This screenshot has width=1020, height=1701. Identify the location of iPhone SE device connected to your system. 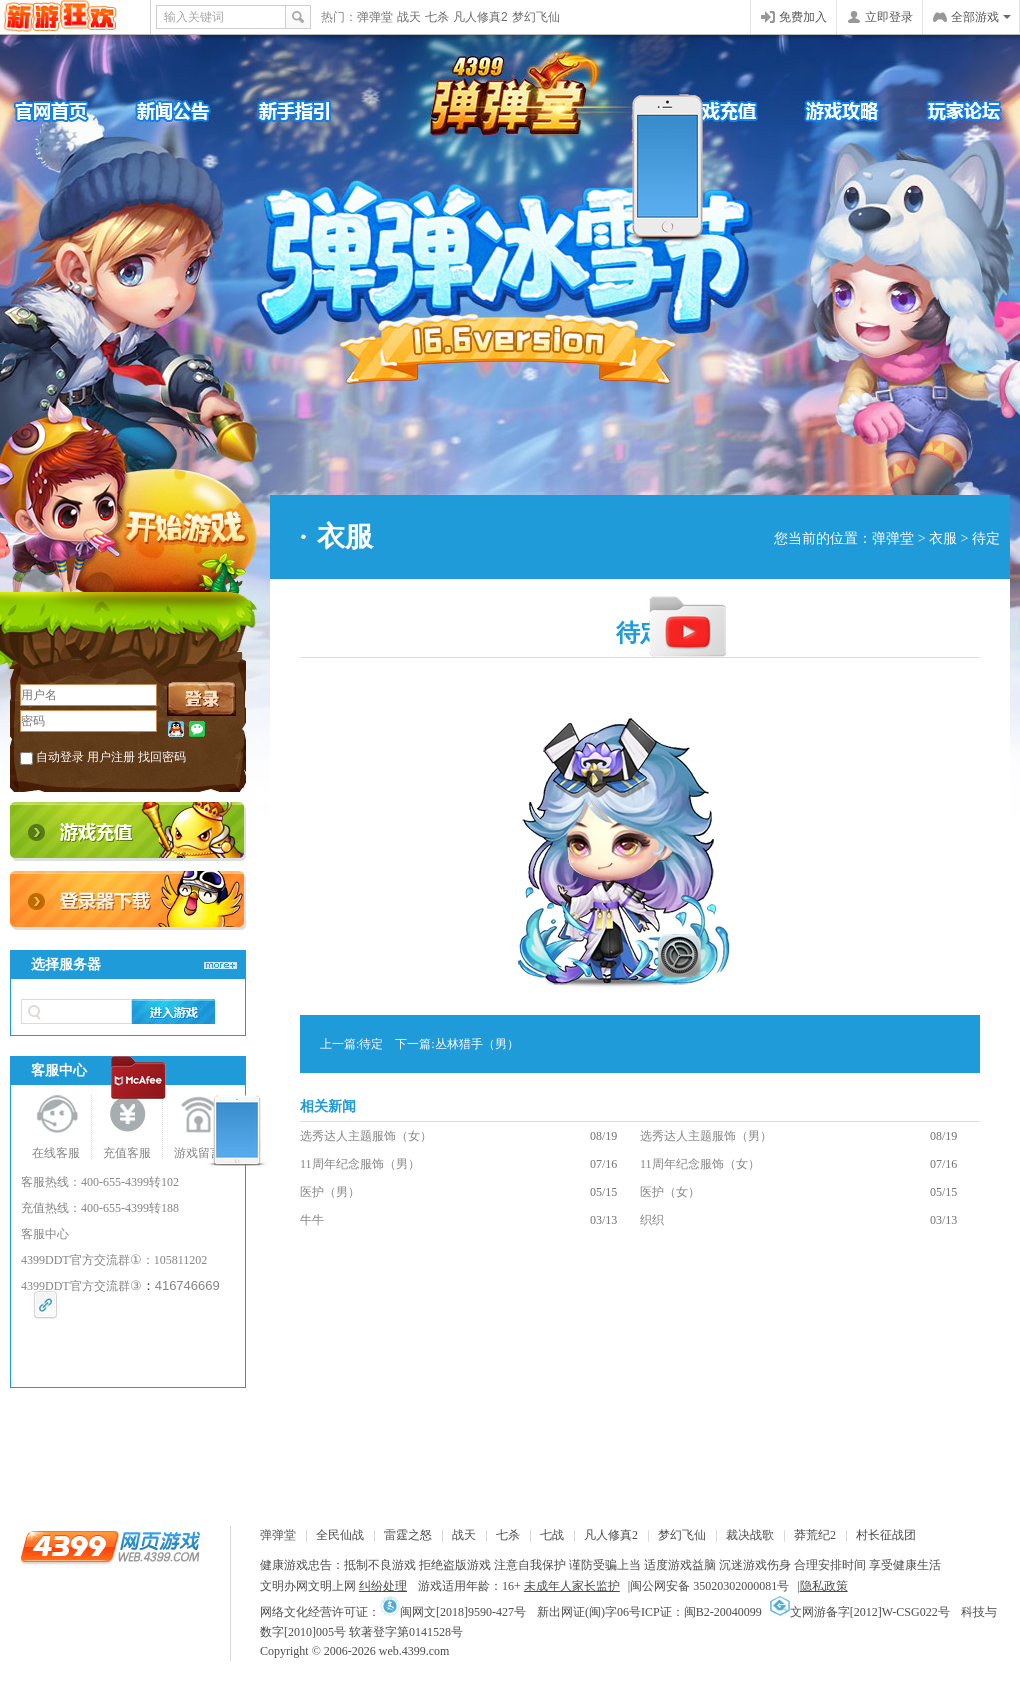
(667, 168).